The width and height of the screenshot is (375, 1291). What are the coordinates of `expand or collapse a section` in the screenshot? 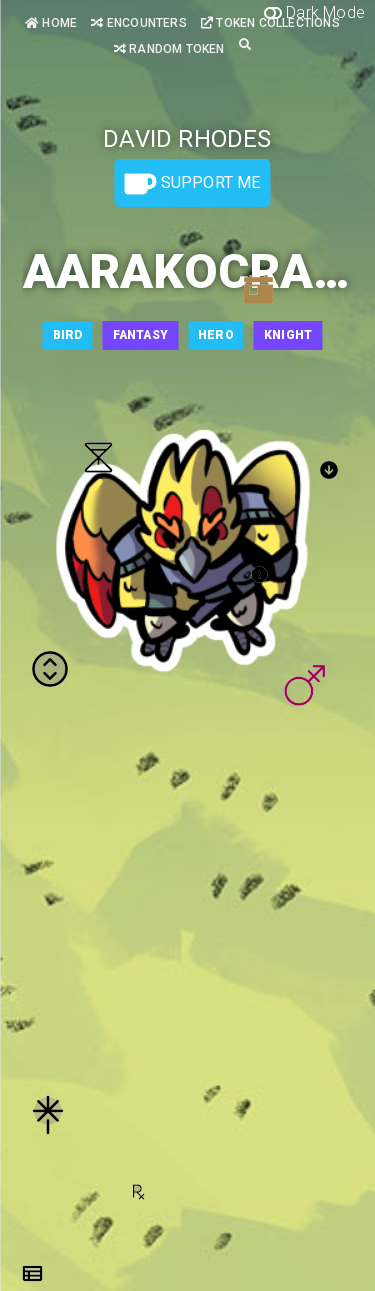 It's located at (50, 669).